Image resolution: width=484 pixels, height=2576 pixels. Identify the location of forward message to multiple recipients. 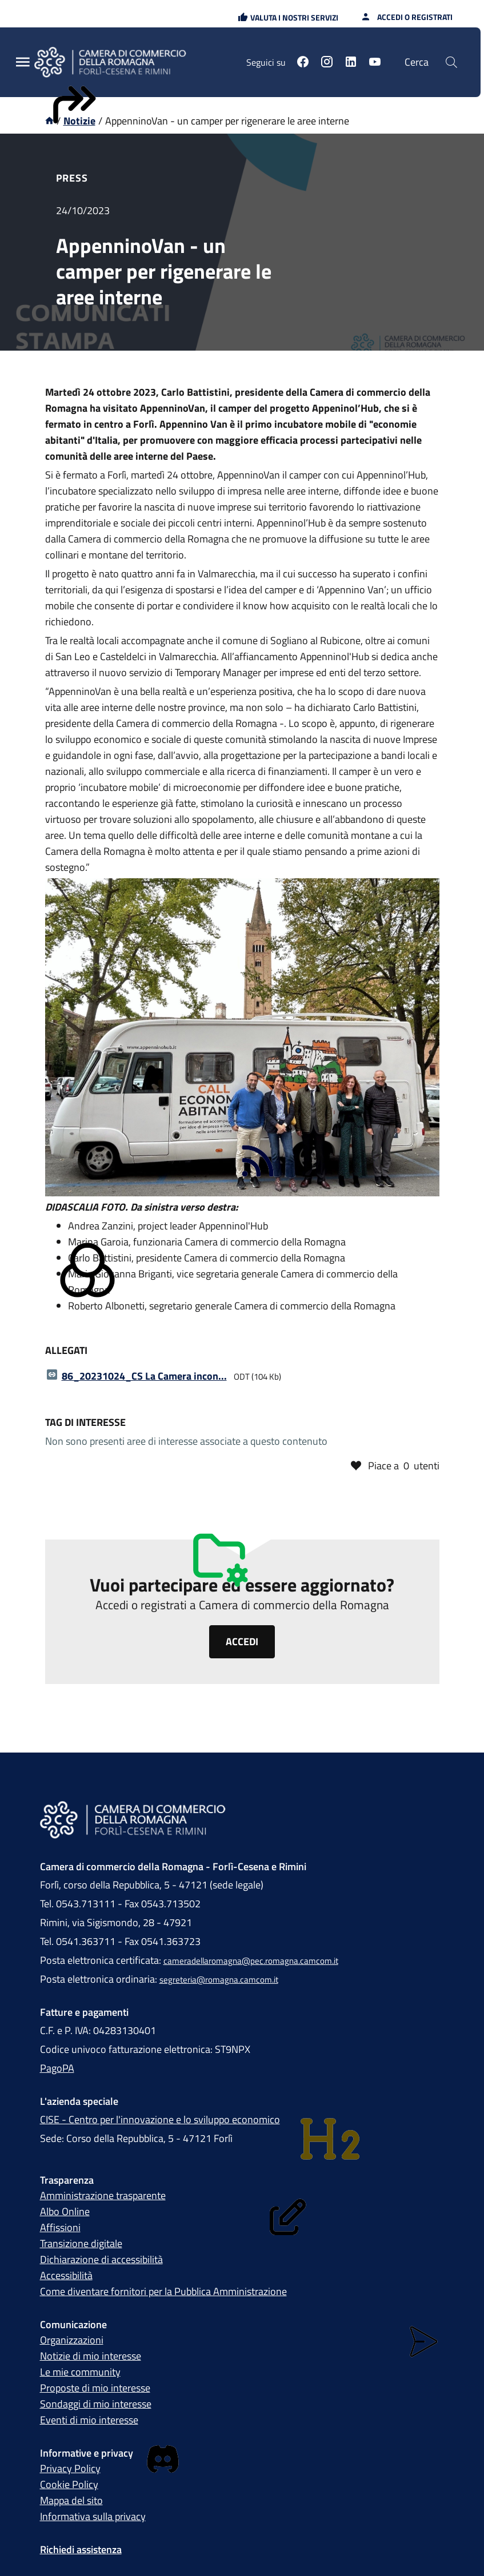
(75, 106).